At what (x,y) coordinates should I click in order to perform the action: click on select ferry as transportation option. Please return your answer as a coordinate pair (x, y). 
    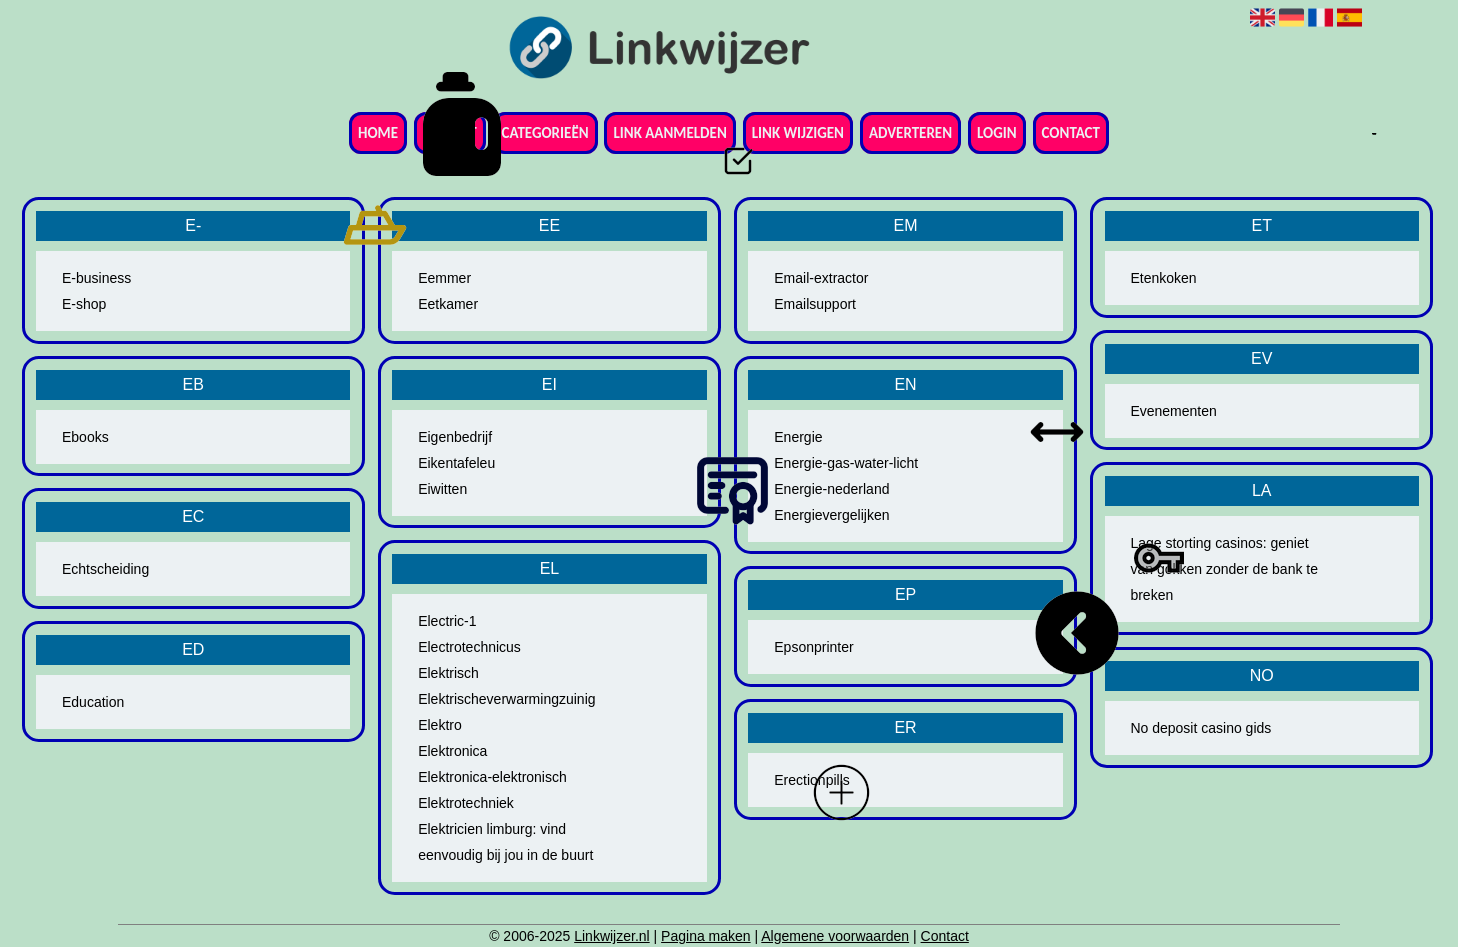
    Looking at the image, I should click on (375, 225).